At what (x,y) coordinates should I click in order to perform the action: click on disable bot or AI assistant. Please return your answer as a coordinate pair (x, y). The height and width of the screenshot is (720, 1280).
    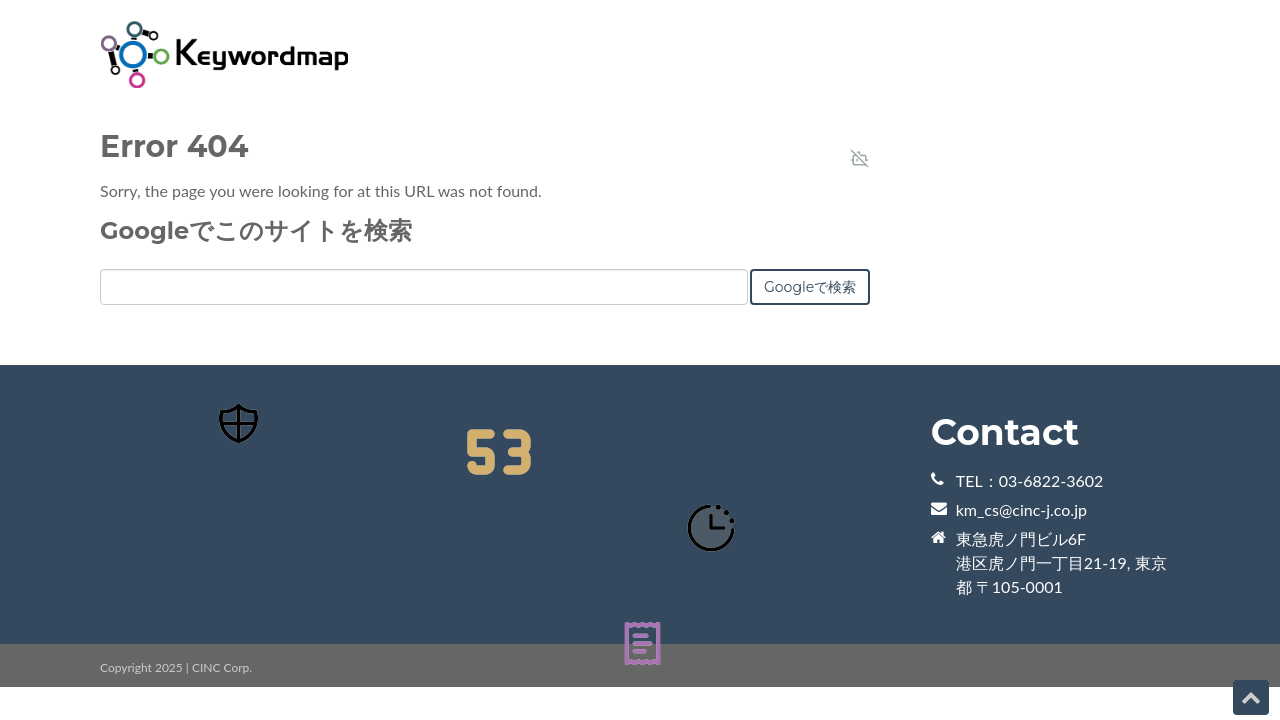
    Looking at the image, I should click on (859, 158).